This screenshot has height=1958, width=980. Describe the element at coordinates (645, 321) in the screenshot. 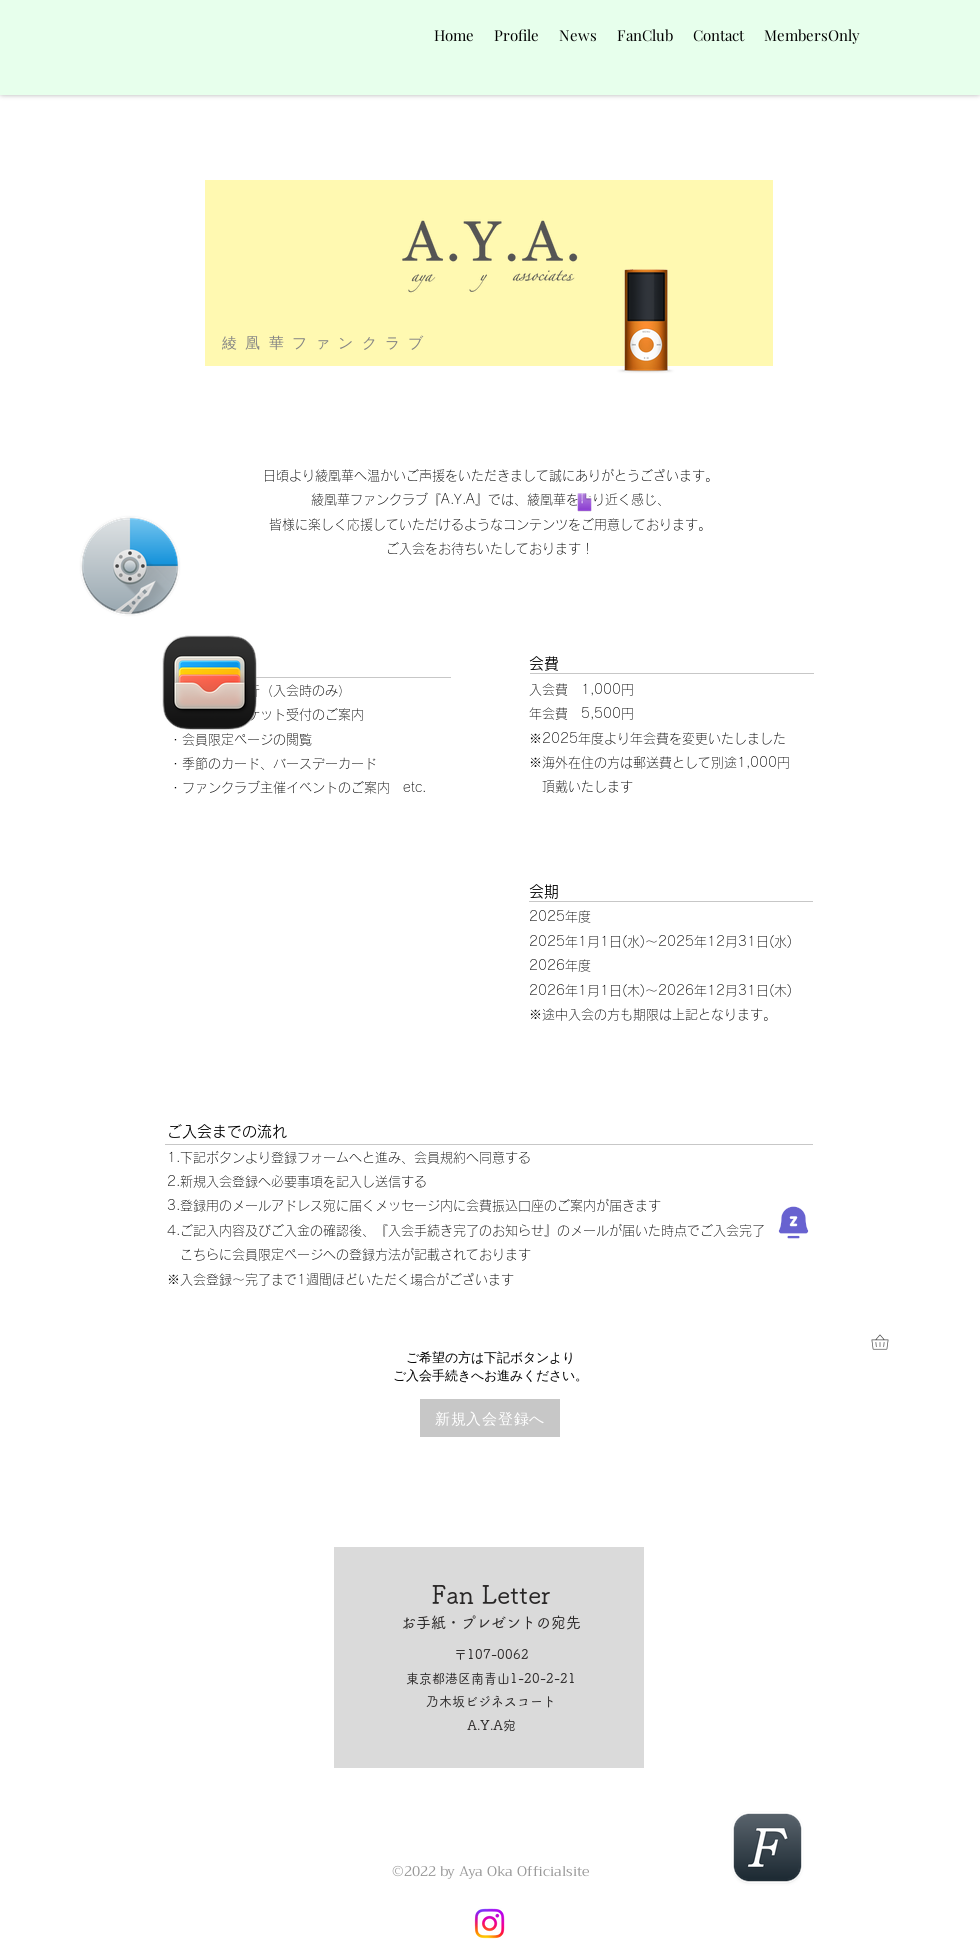

I see `sync music to ipod nano device` at that location.